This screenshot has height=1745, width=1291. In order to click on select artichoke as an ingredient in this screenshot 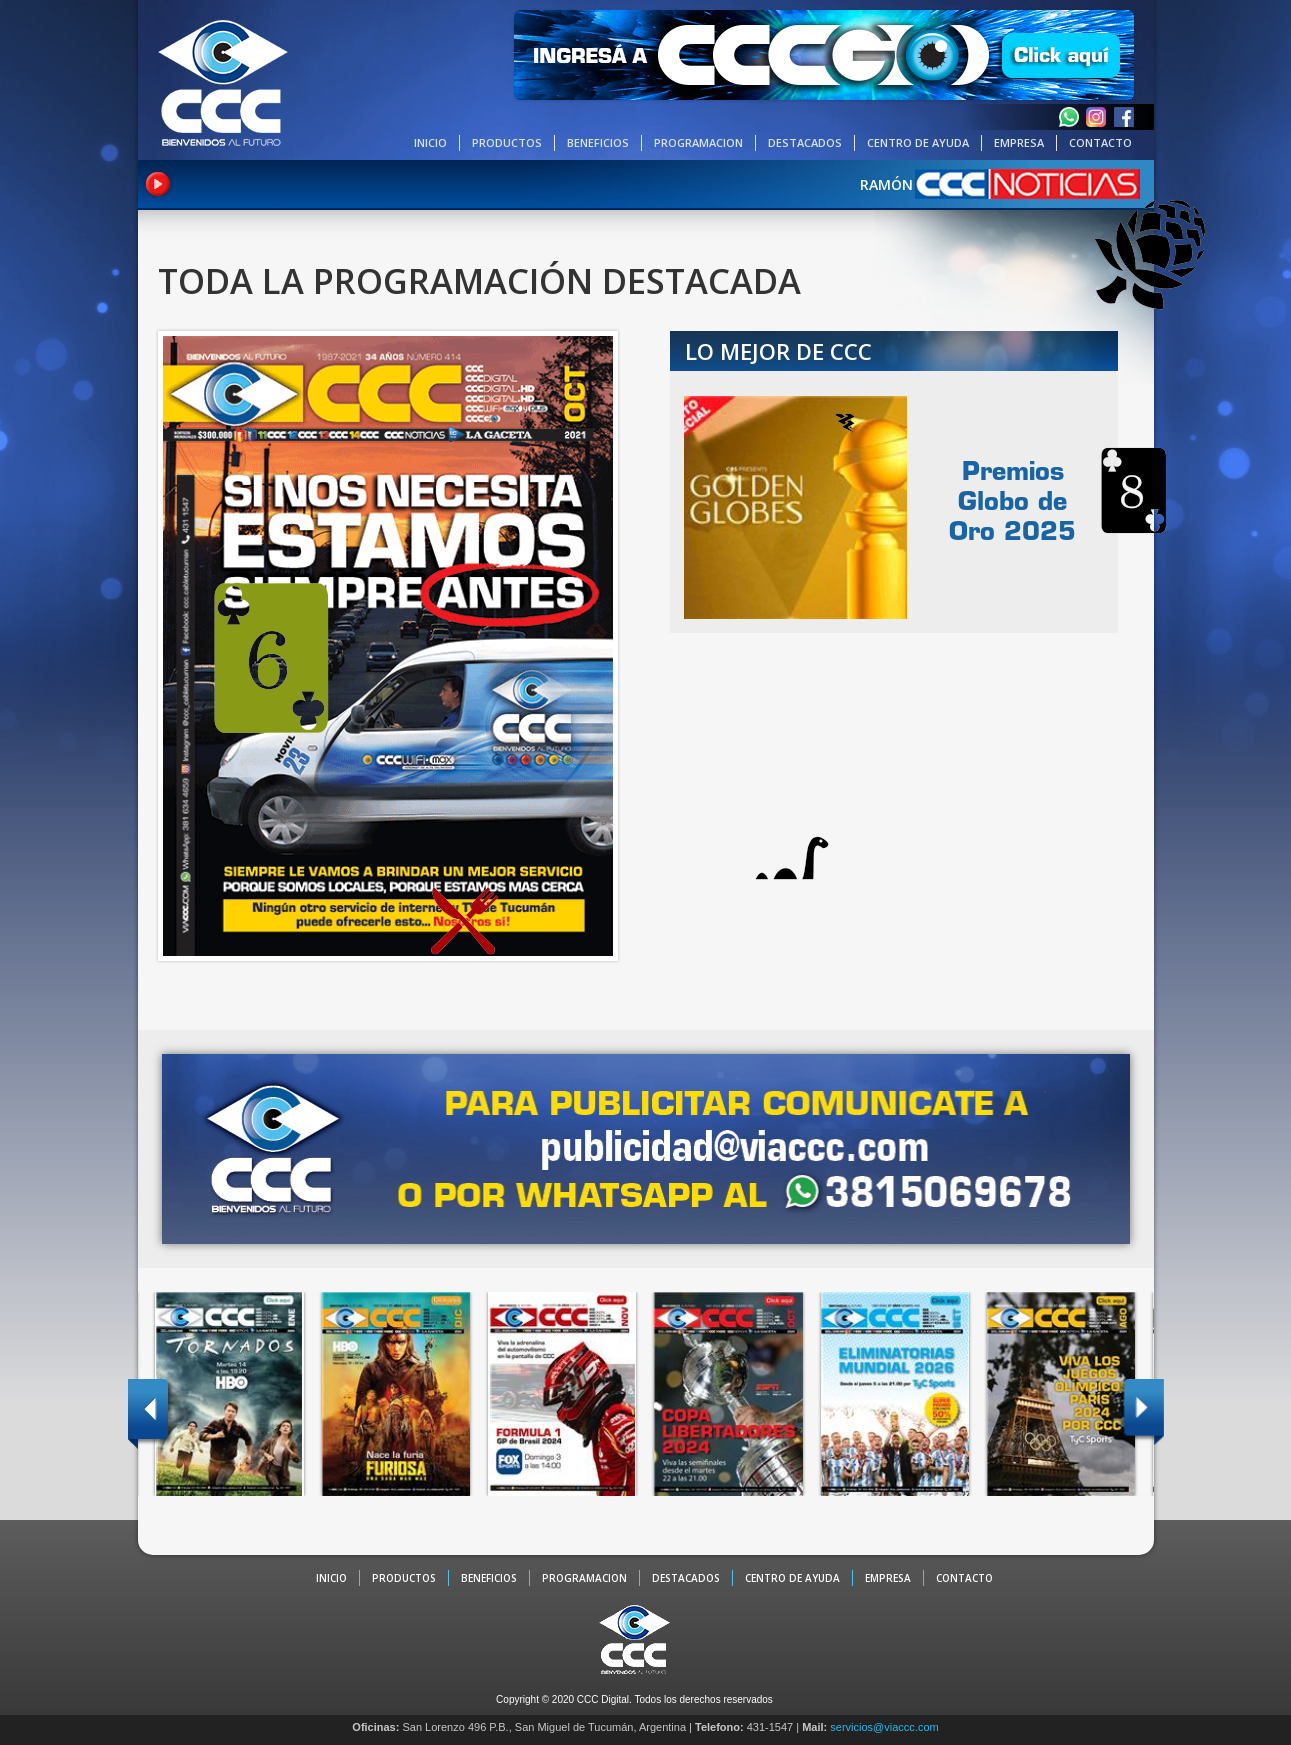, I will do `click(1150, 254)`.